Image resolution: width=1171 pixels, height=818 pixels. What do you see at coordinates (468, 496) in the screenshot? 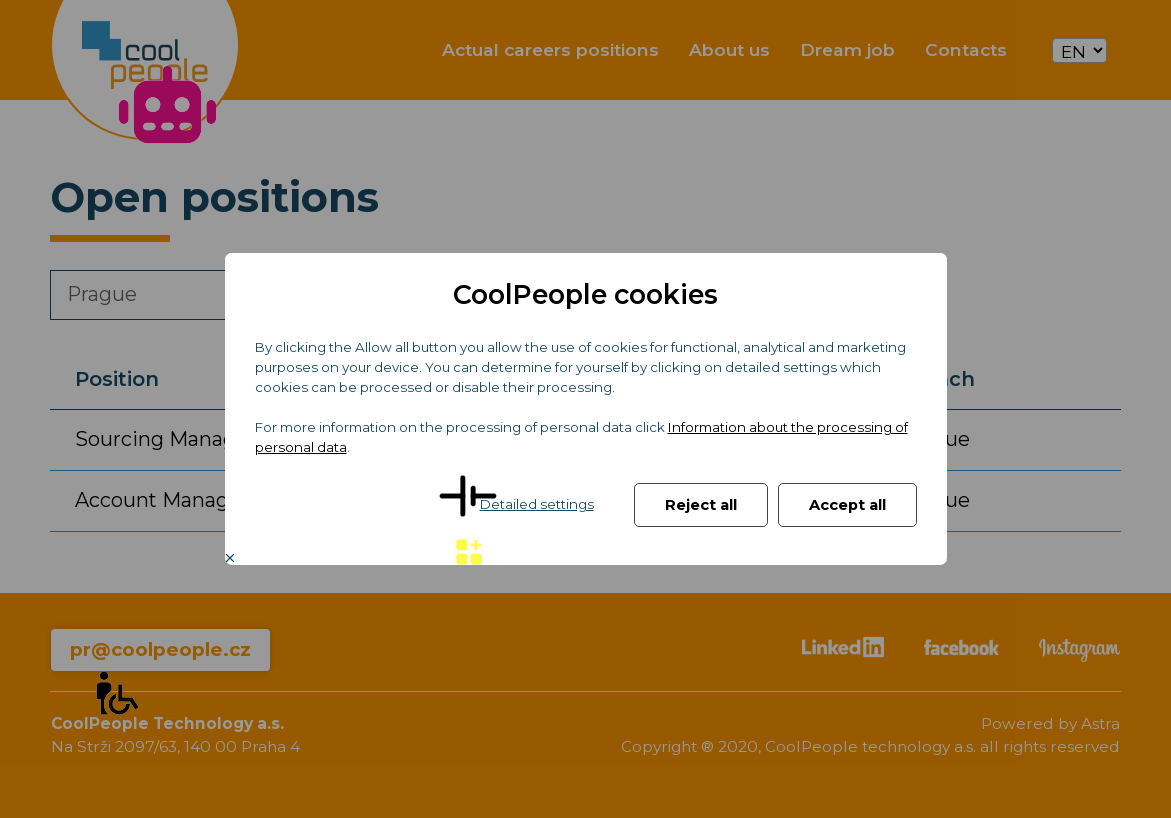
I see `represents a battery or power cell in a circuit diagram` at bounding box center [468, 496].